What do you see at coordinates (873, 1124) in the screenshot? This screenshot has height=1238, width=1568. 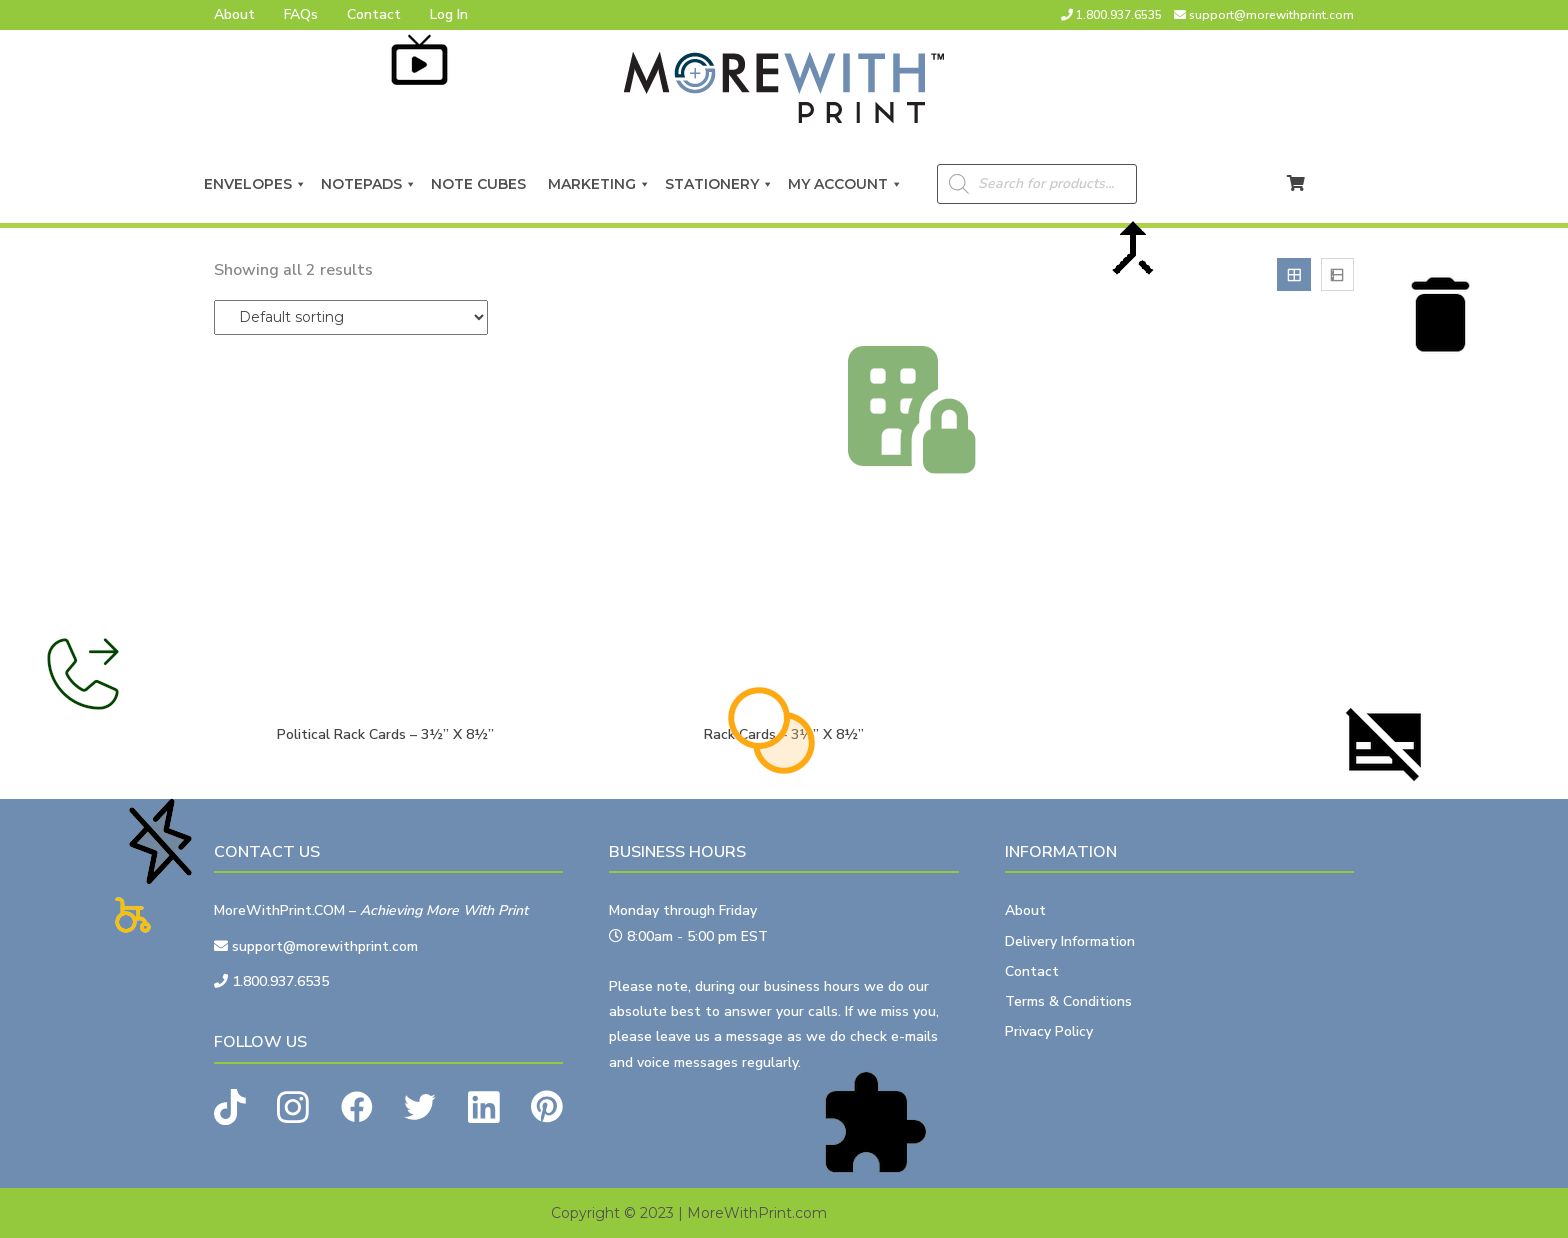 I see `access browser extensions` at bounding box center [873, 1124].